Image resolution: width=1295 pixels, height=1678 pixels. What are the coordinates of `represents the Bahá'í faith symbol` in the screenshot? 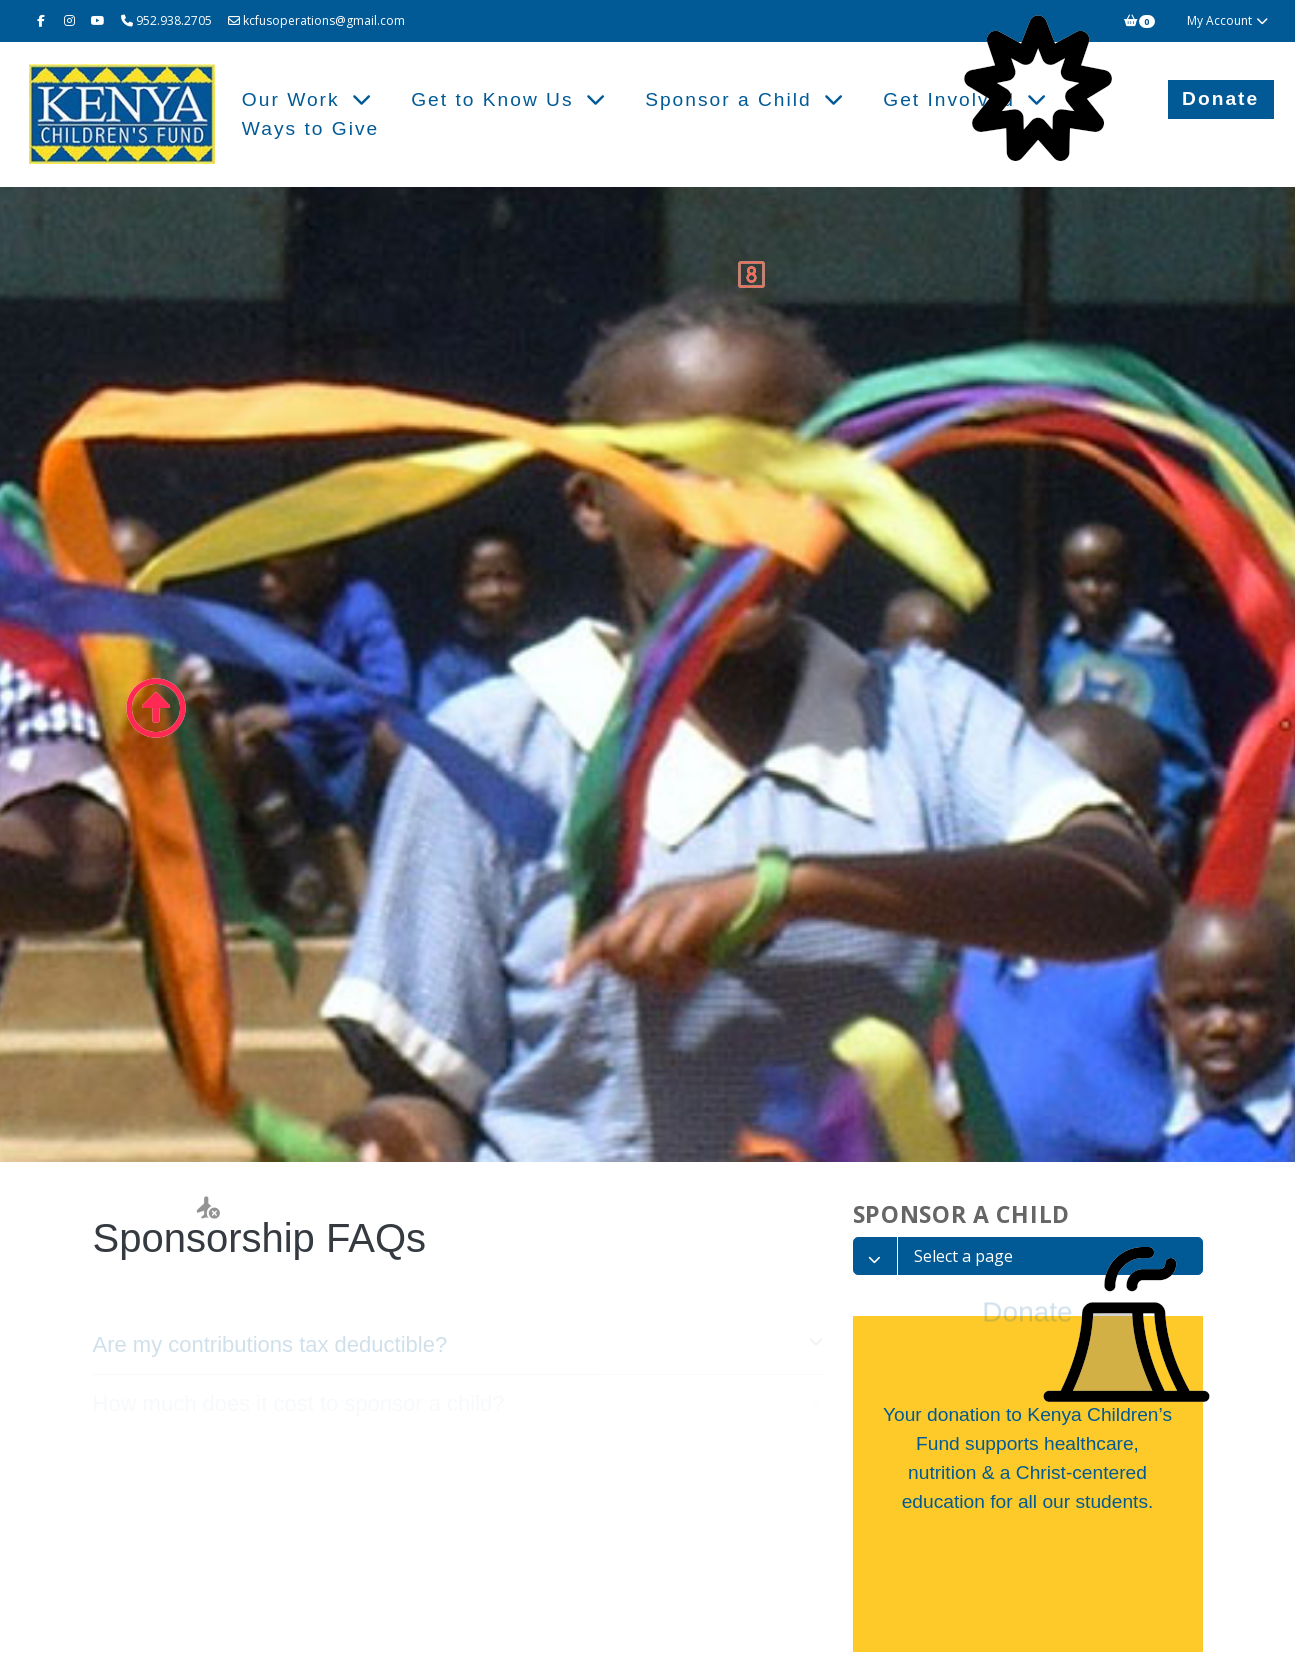 It's located at (1038, 88).